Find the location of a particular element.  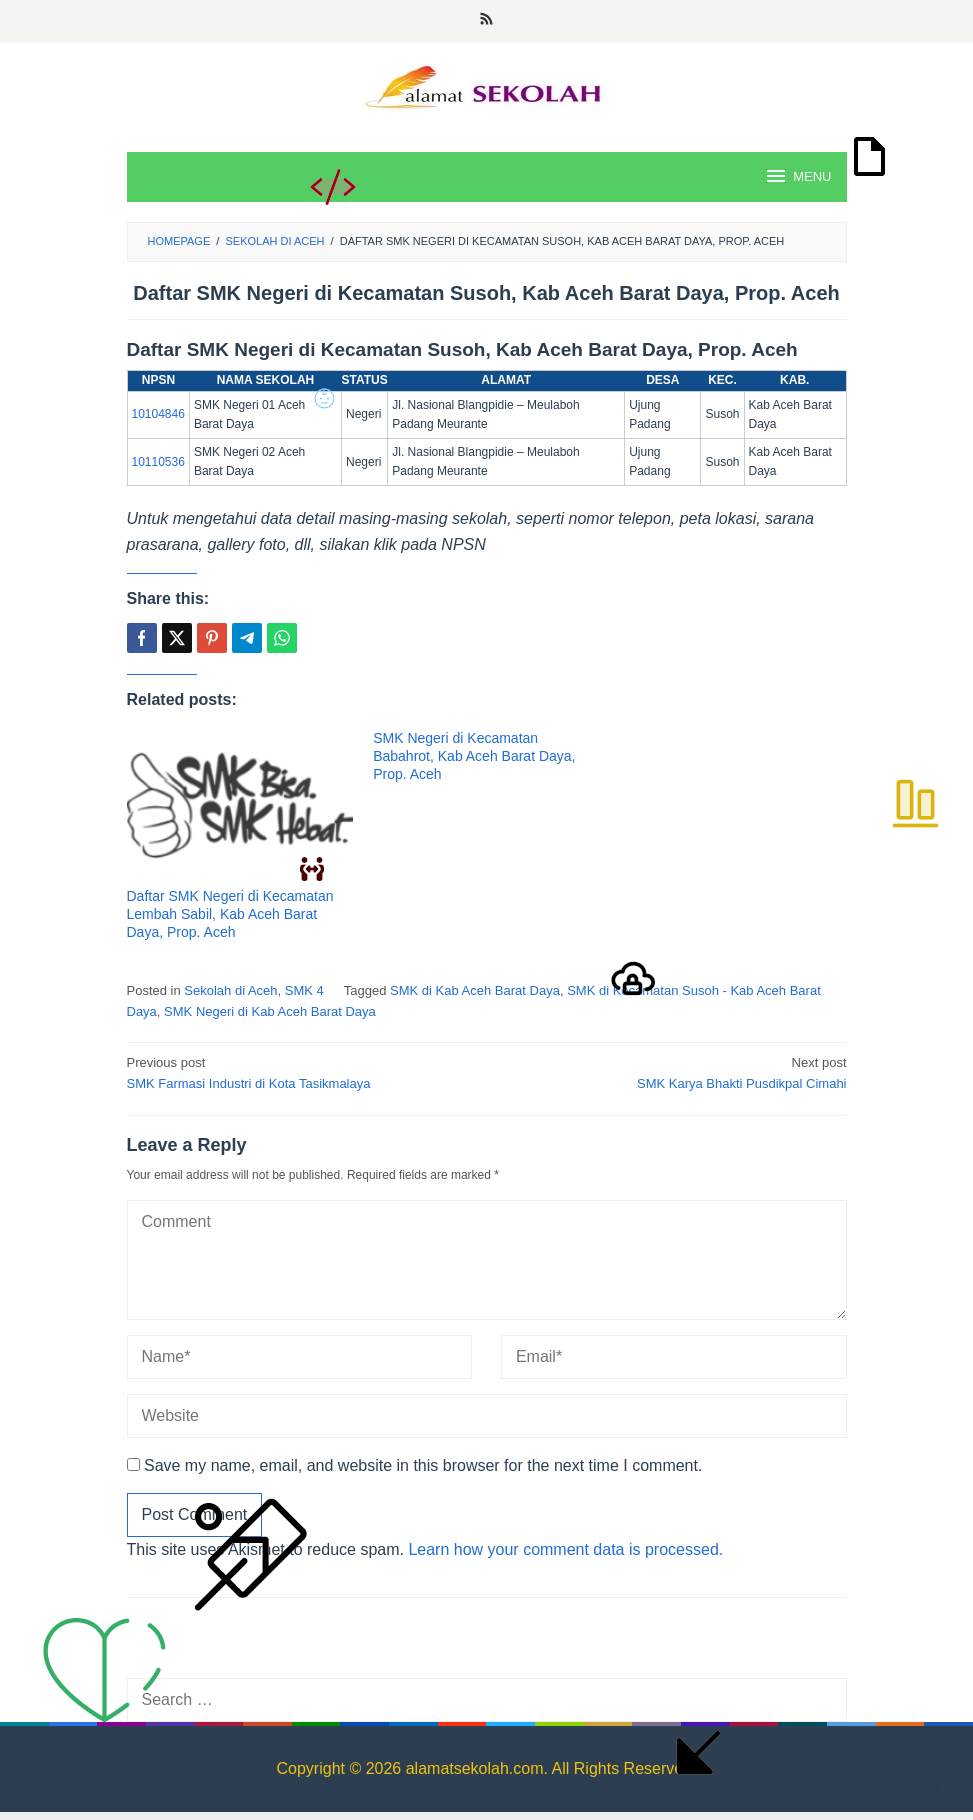

insert or attach a file is located at coordinates (869, 156).